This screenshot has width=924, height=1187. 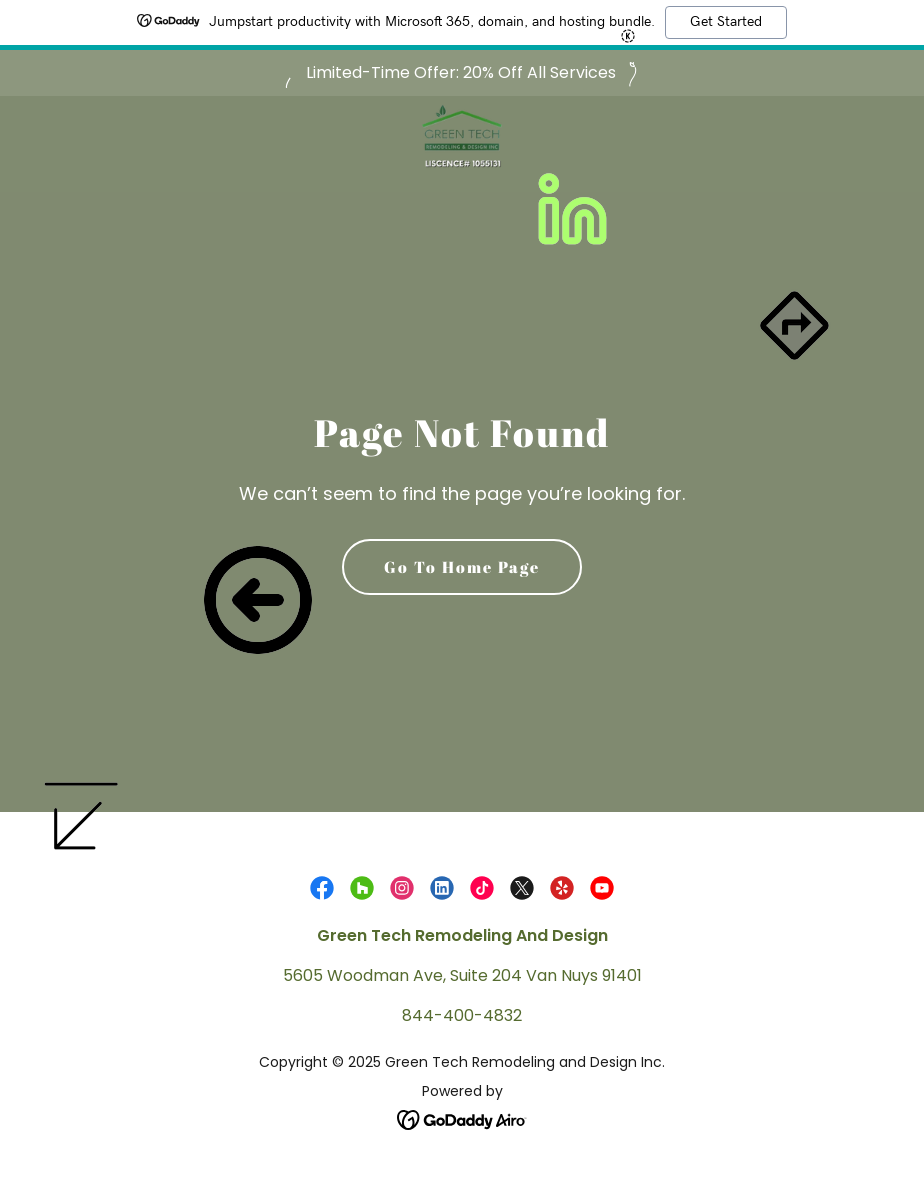 What do you see at coordinates (628, 36) in the screenshot?
I see `indicates a pending or in-progress item labeled "K"` at bounding box center [628, 36].